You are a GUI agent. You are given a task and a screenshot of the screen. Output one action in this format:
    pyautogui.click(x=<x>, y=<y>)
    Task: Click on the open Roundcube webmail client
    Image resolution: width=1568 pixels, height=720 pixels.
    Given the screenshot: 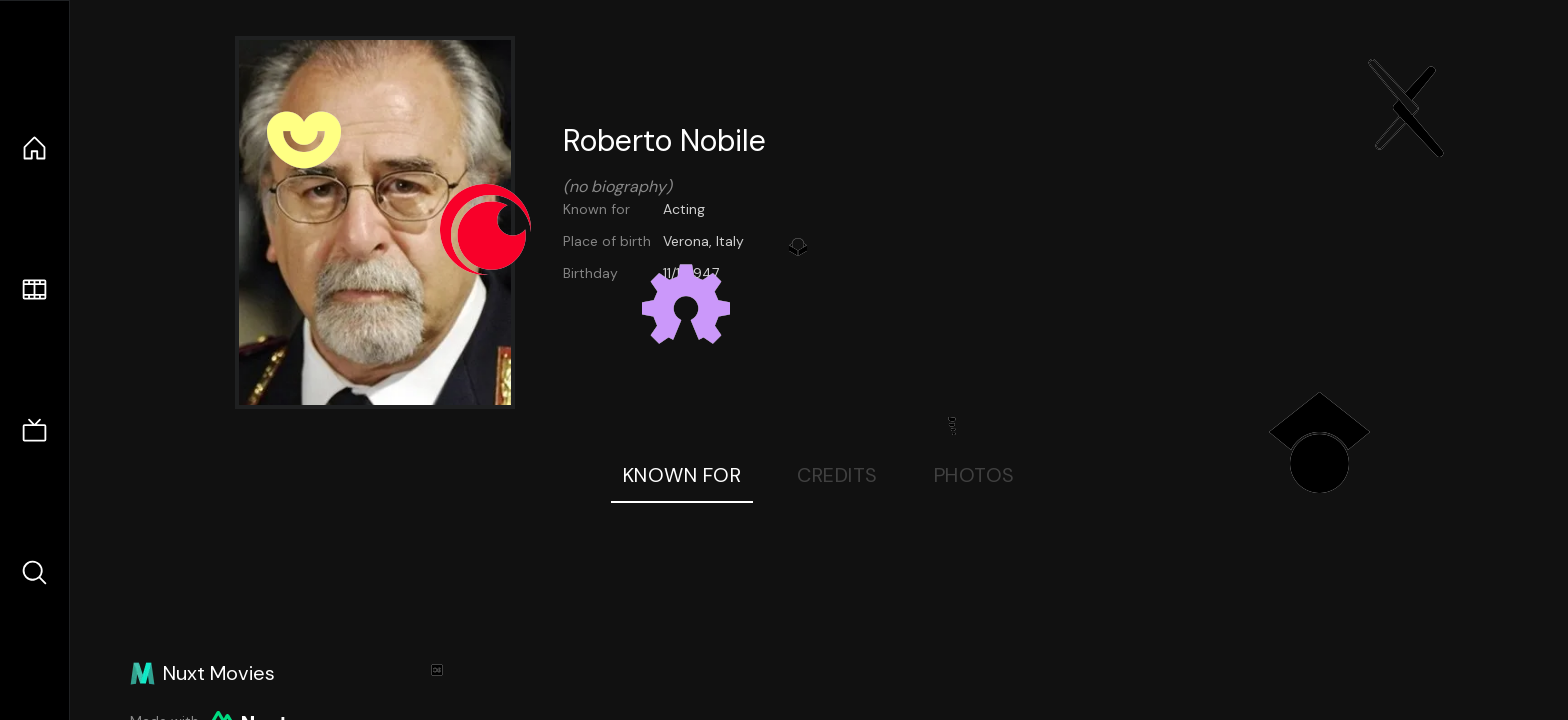 What is the action you would take?
    pyautogui.click(x=798, y=247)
    